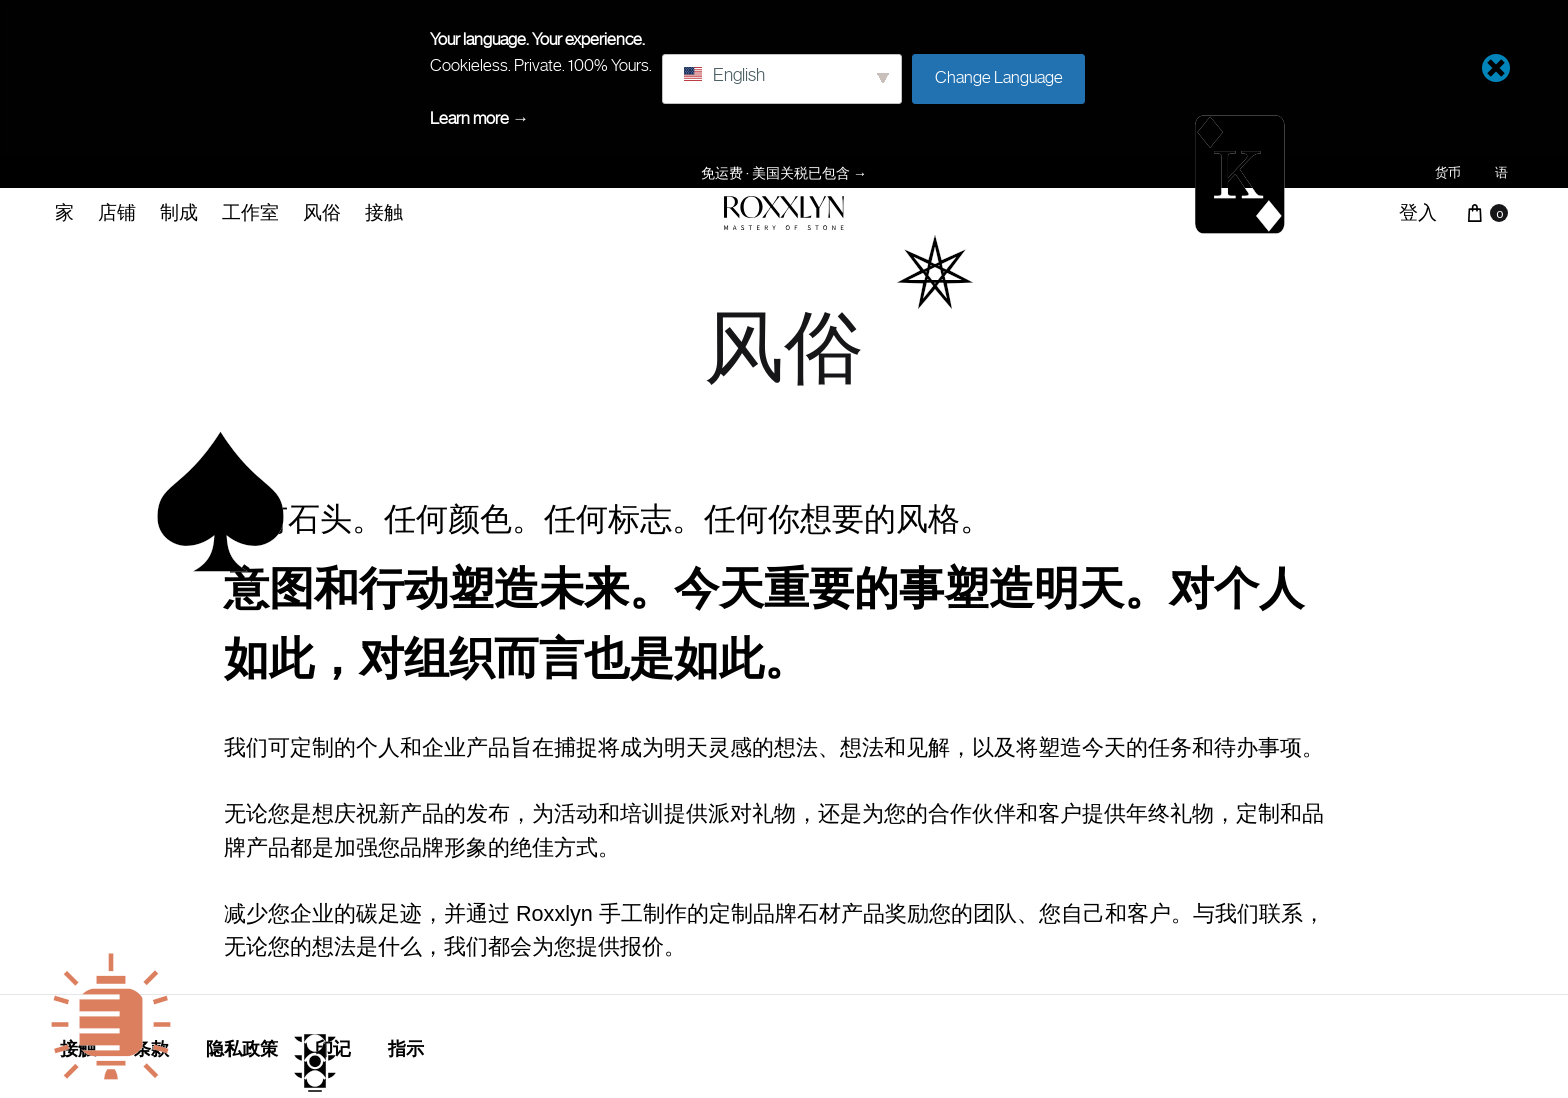 This screenshot has height=1098, width=1568. Describe the element at coordinates (315, 1063) in the screenshot. I see `indicates caution or pending status` at that location.